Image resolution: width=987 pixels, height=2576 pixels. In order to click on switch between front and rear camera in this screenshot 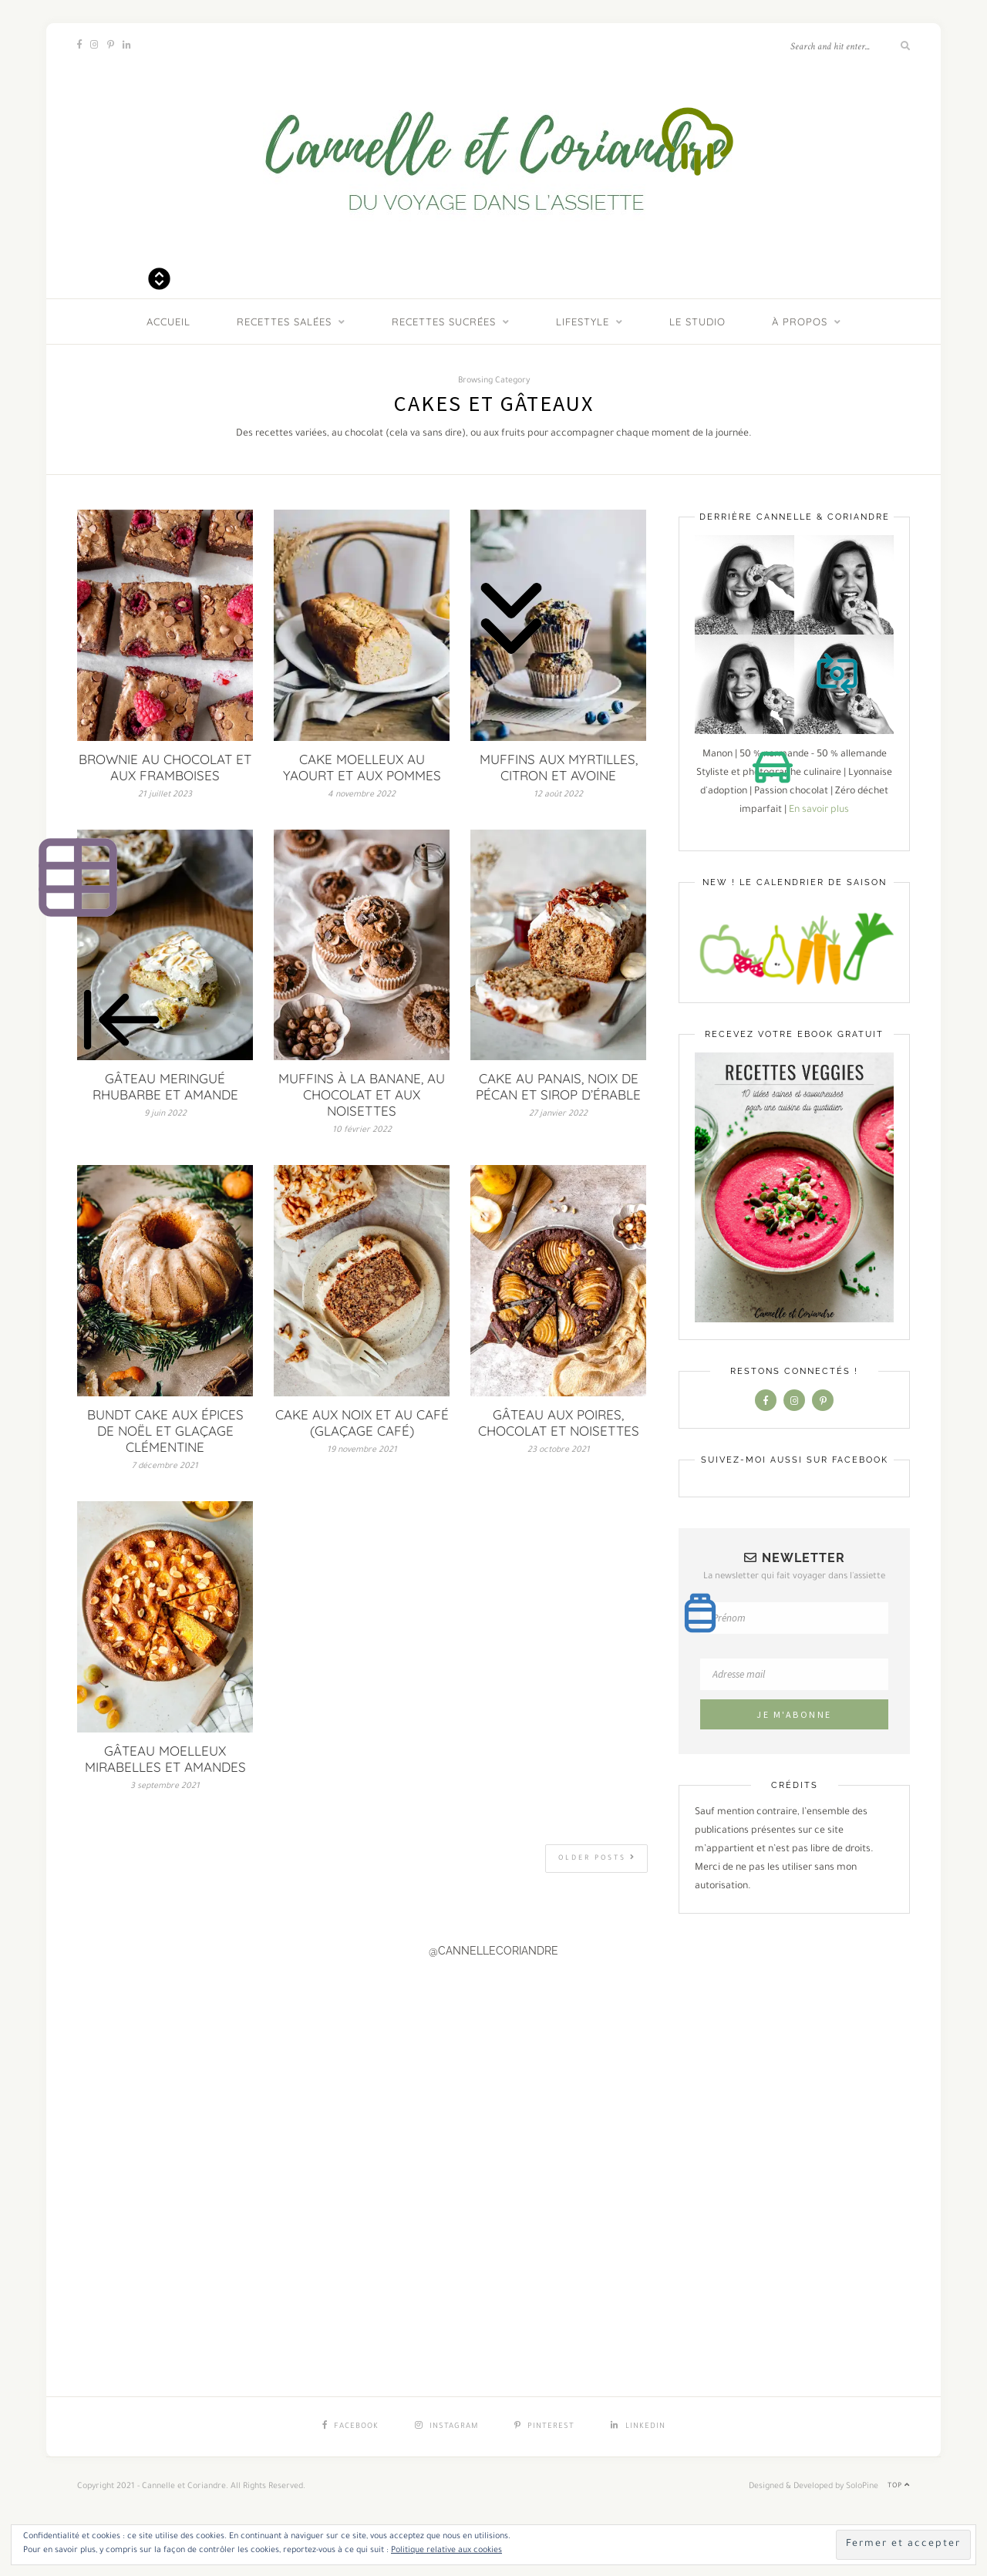, I will do `click(837, 673)`.